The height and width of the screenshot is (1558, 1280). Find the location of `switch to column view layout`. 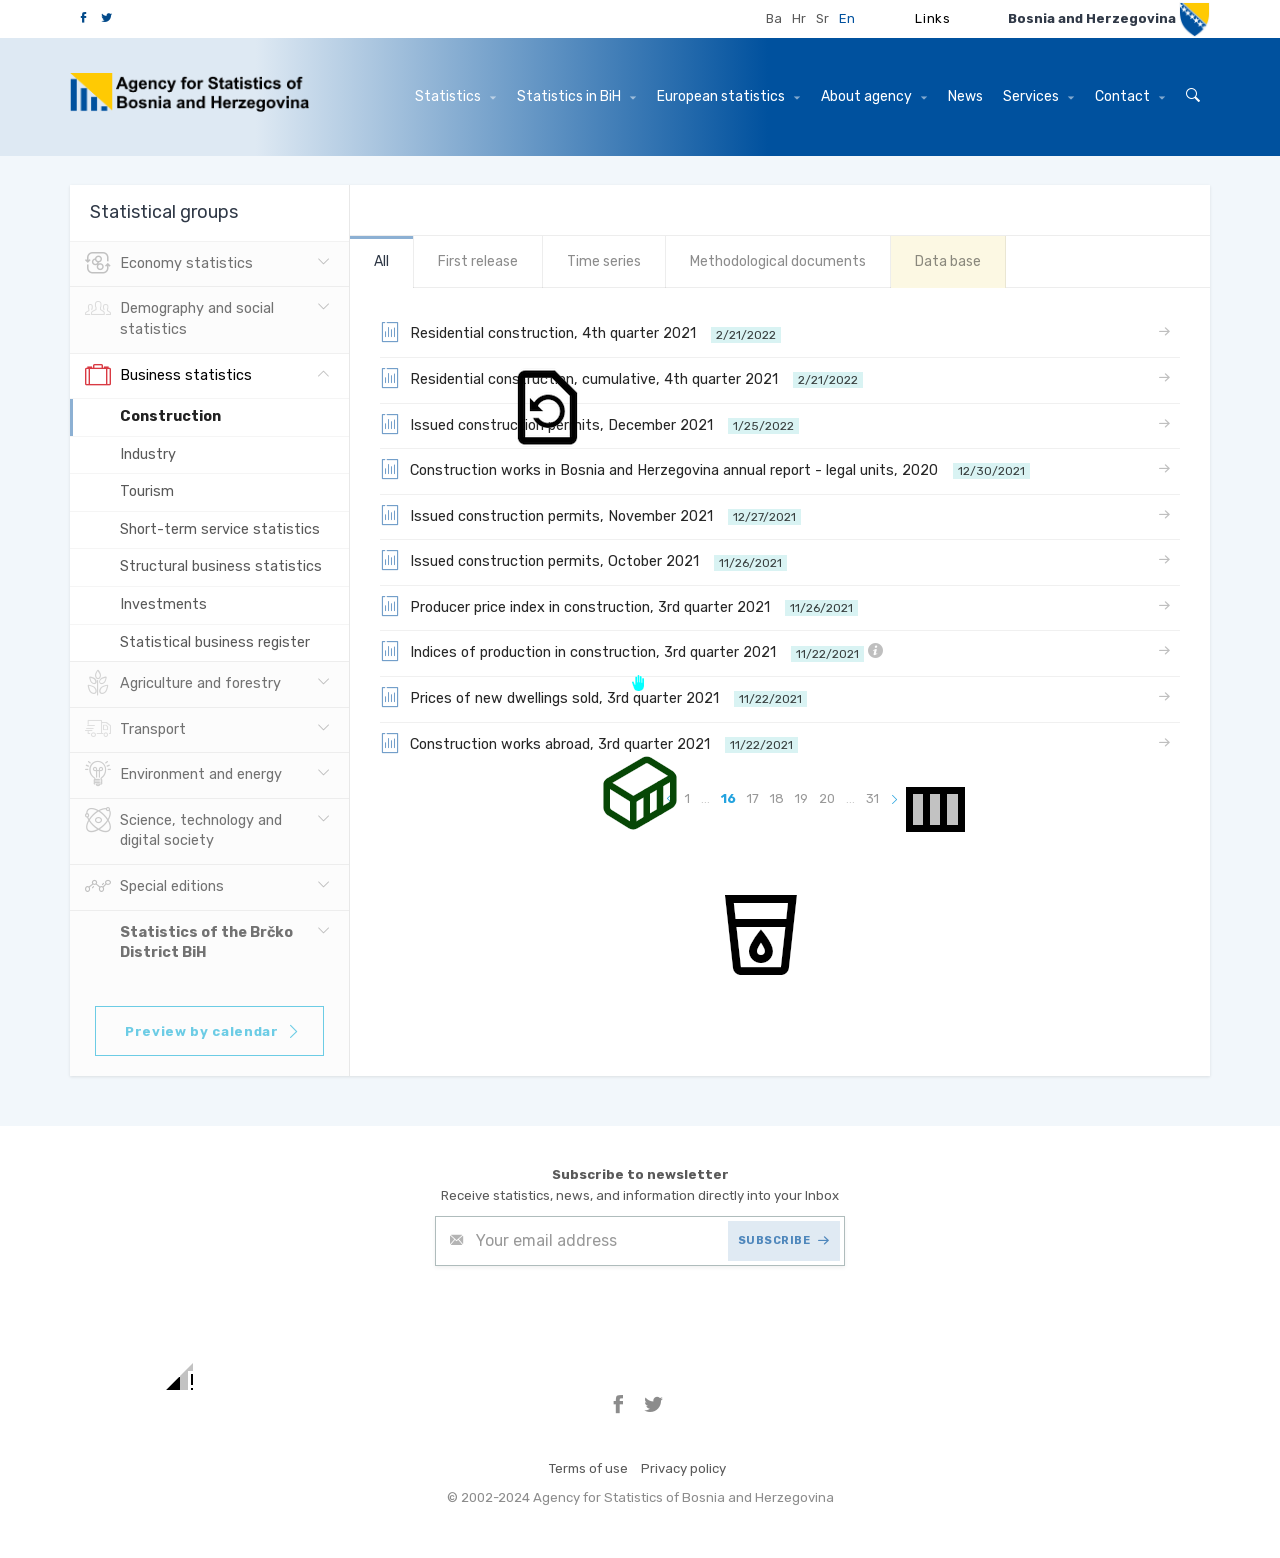

switch to column view layout is located at coordinates (933, 811).